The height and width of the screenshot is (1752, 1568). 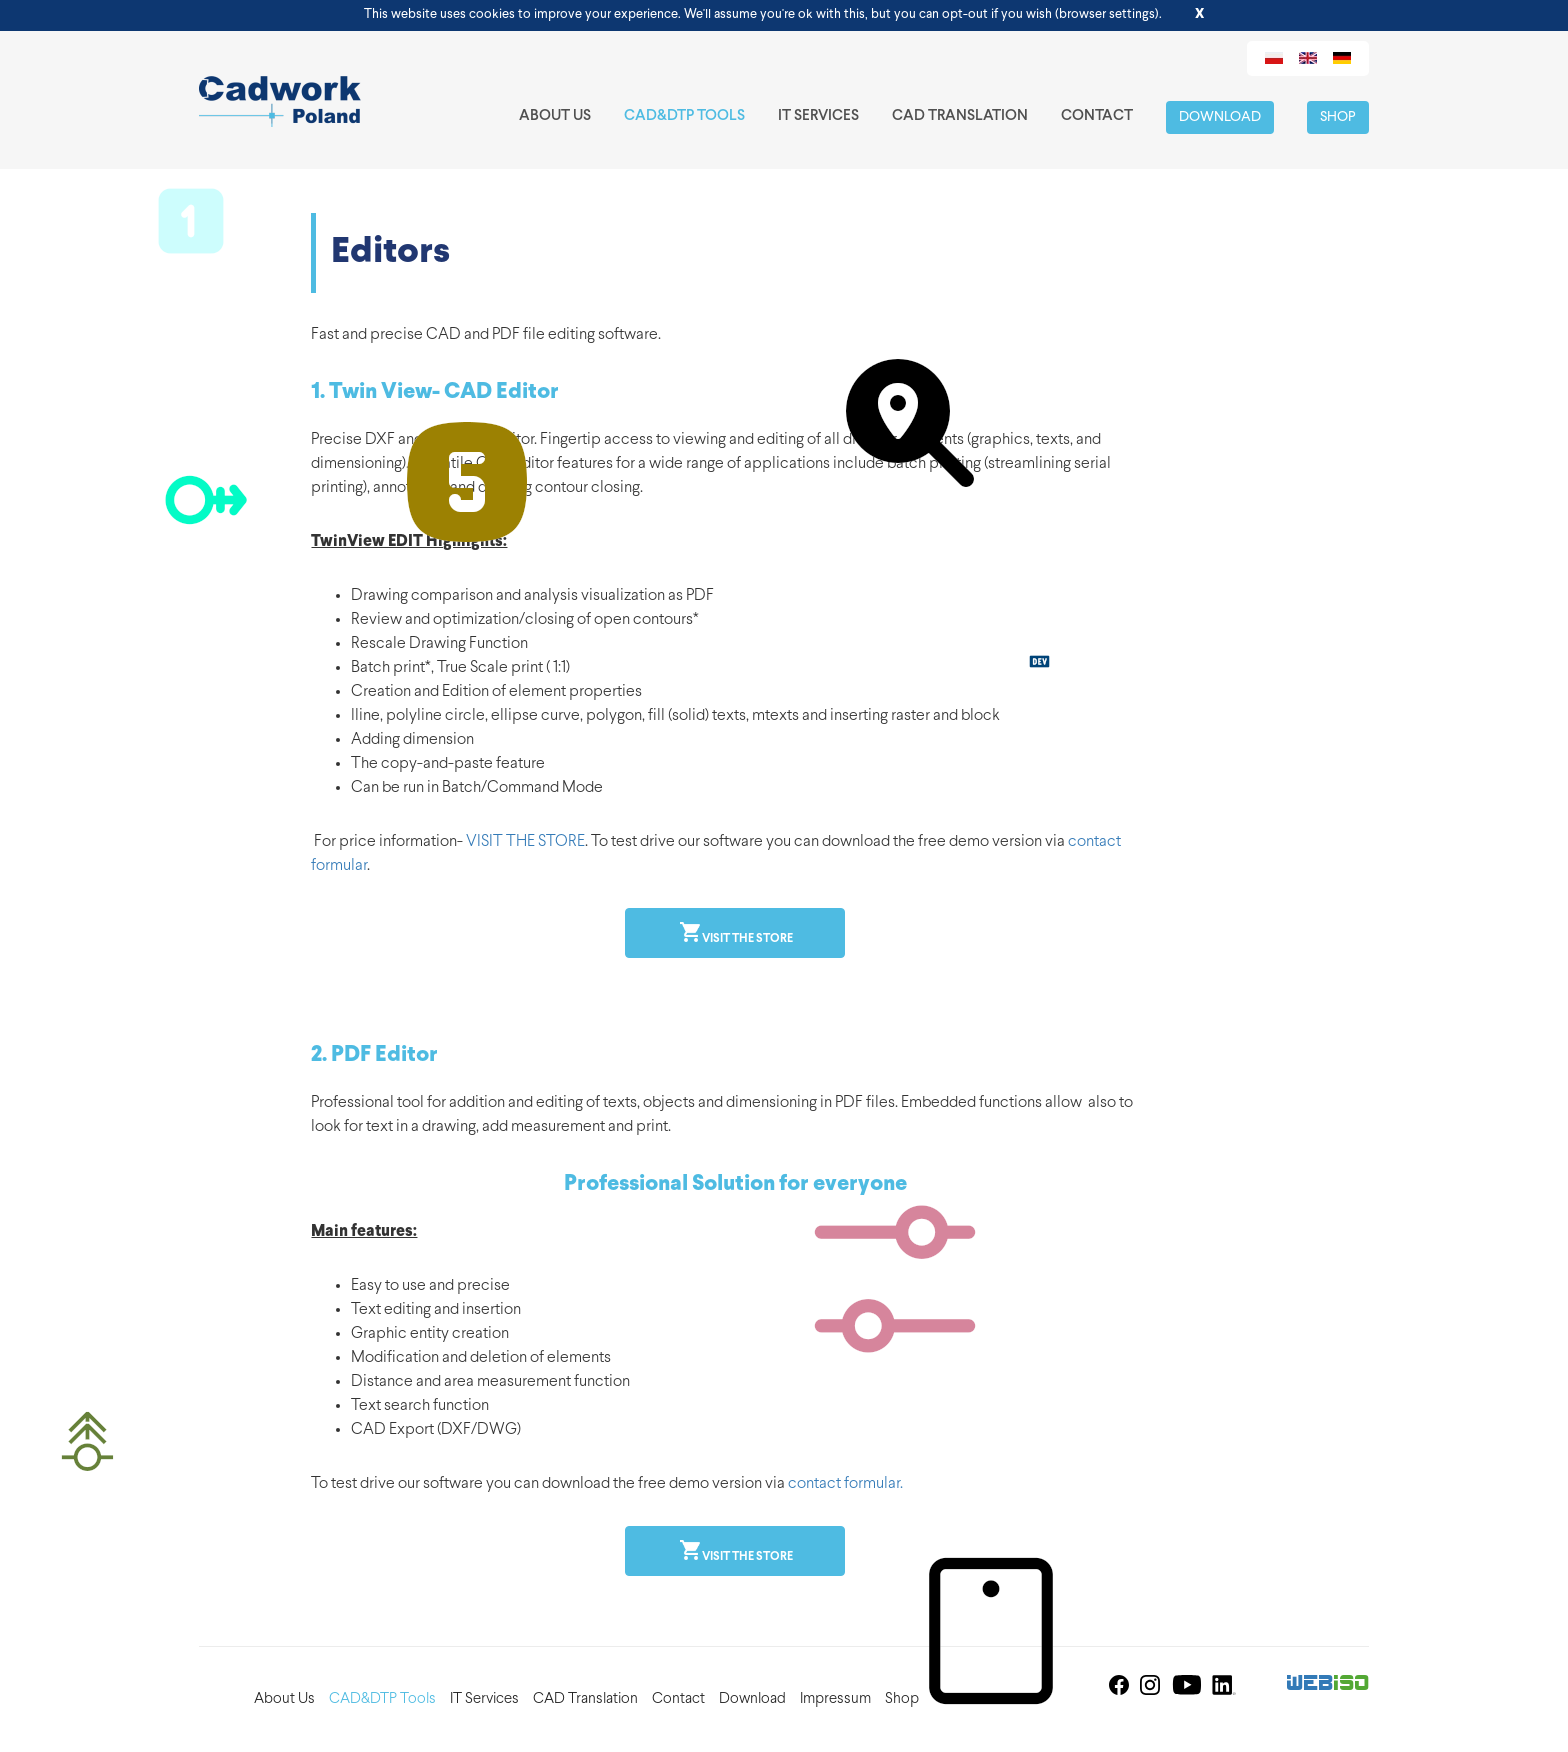 I want to click on tablet device with front-facing camera, so click(x=991, y=1631).